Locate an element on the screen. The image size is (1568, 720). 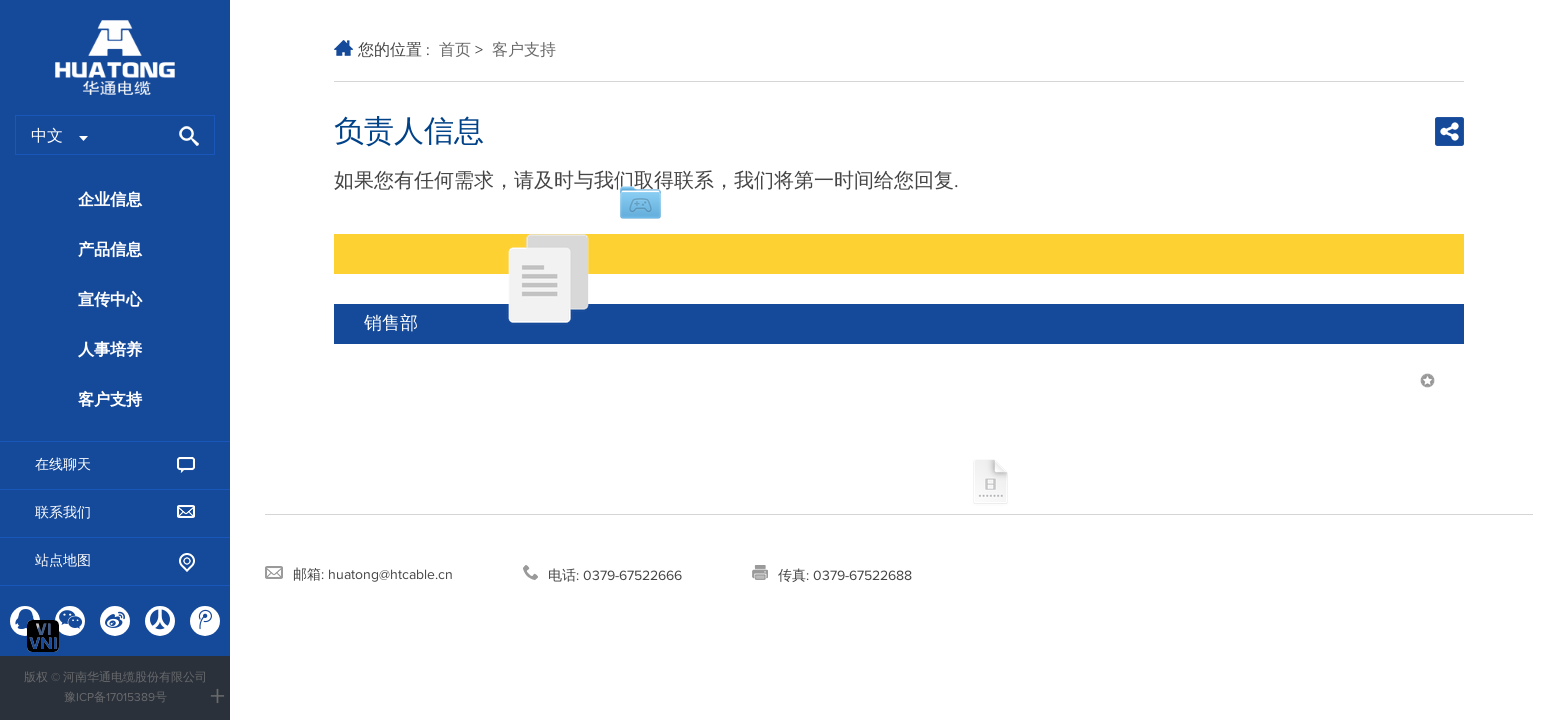
indicates a folder contains documents is located at coordinates (548, 278).